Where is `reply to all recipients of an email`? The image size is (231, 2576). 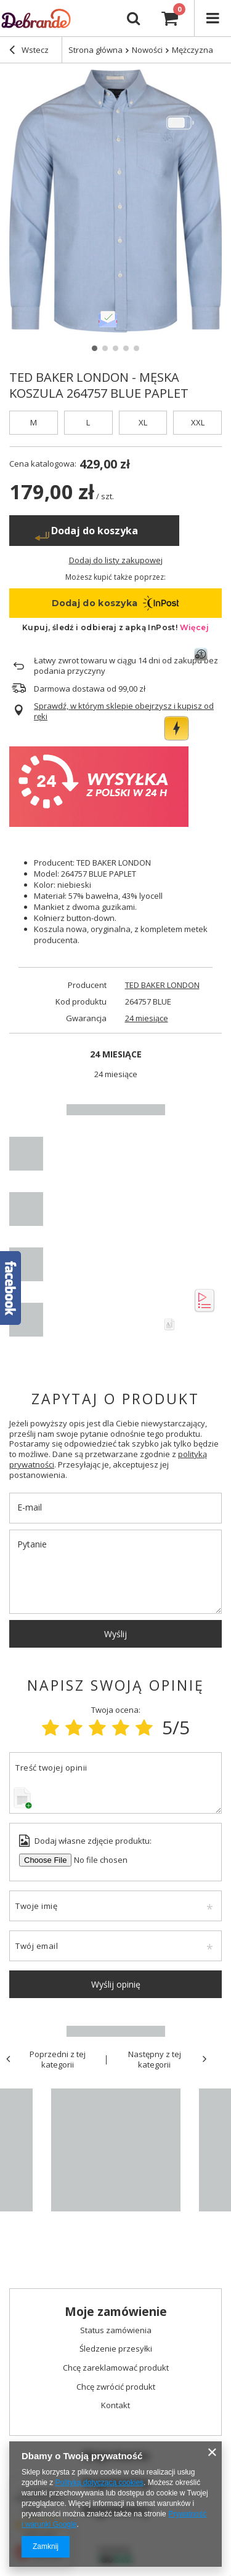 reply to all recipients of an email is located at coordinates (42, 536).